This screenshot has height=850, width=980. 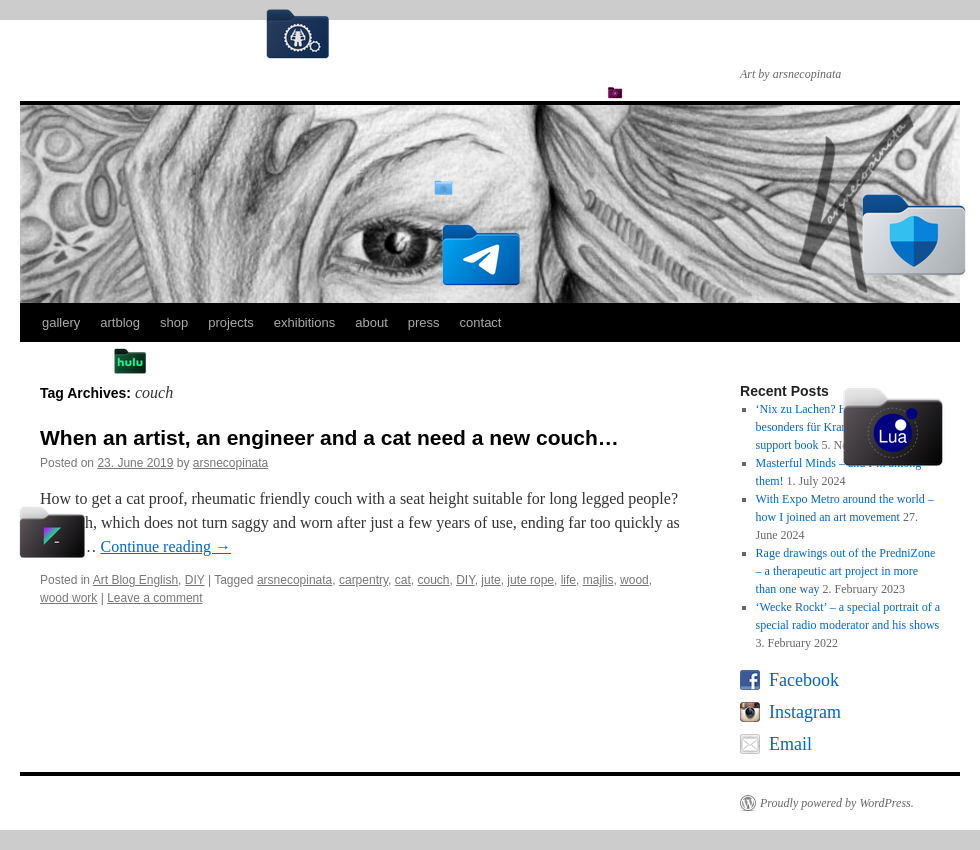 What do you see at coordinates (443, 187) in the screenshot?
I see `open Maxon application folder` at bounding box center [443, 187].